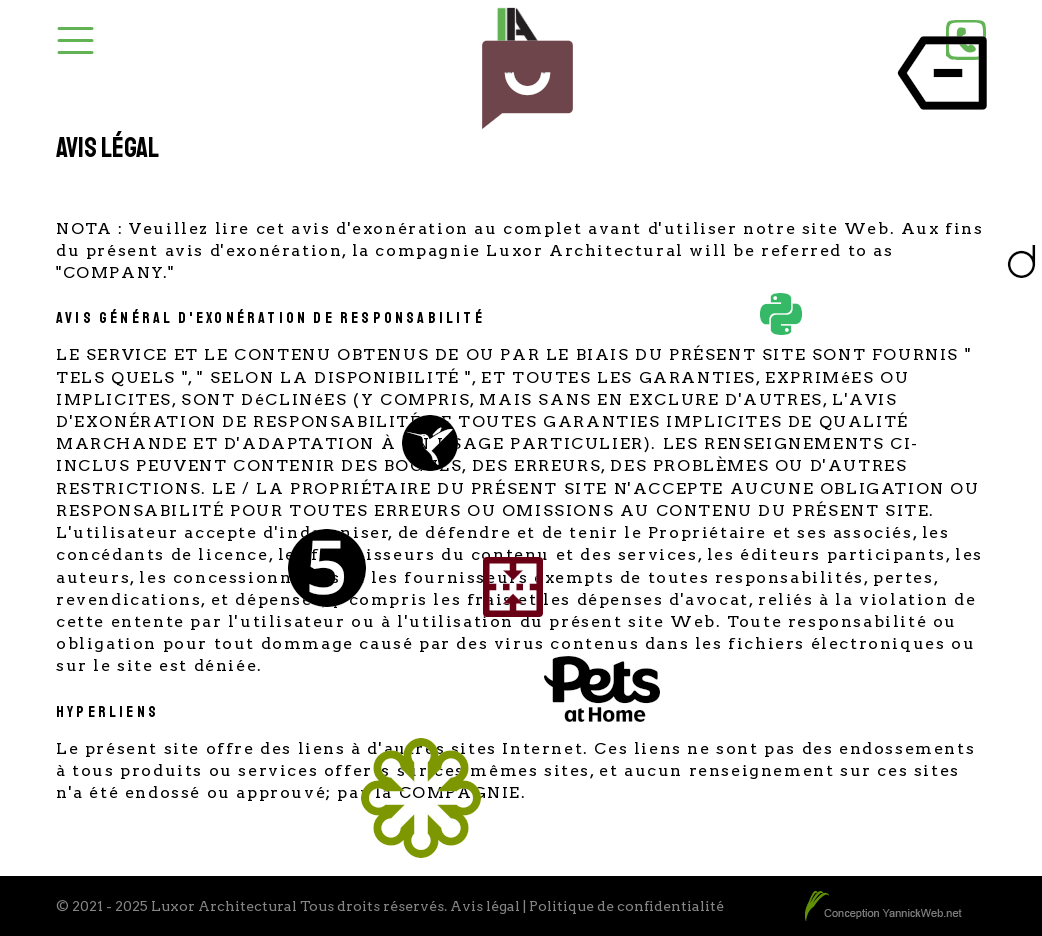  I want to click on python programming language logo, so click(781, 314).